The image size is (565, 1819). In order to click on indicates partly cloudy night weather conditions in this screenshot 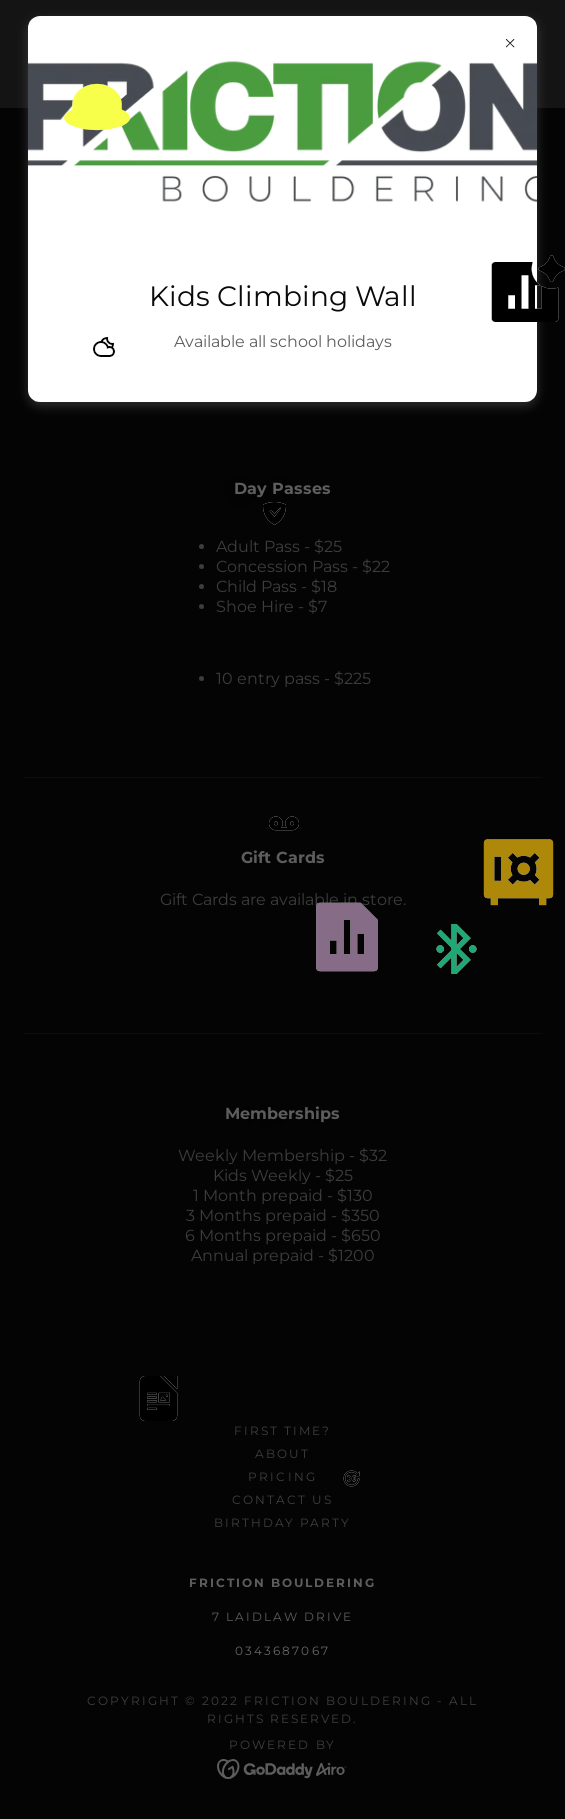, I will do `click(104, 348)`.